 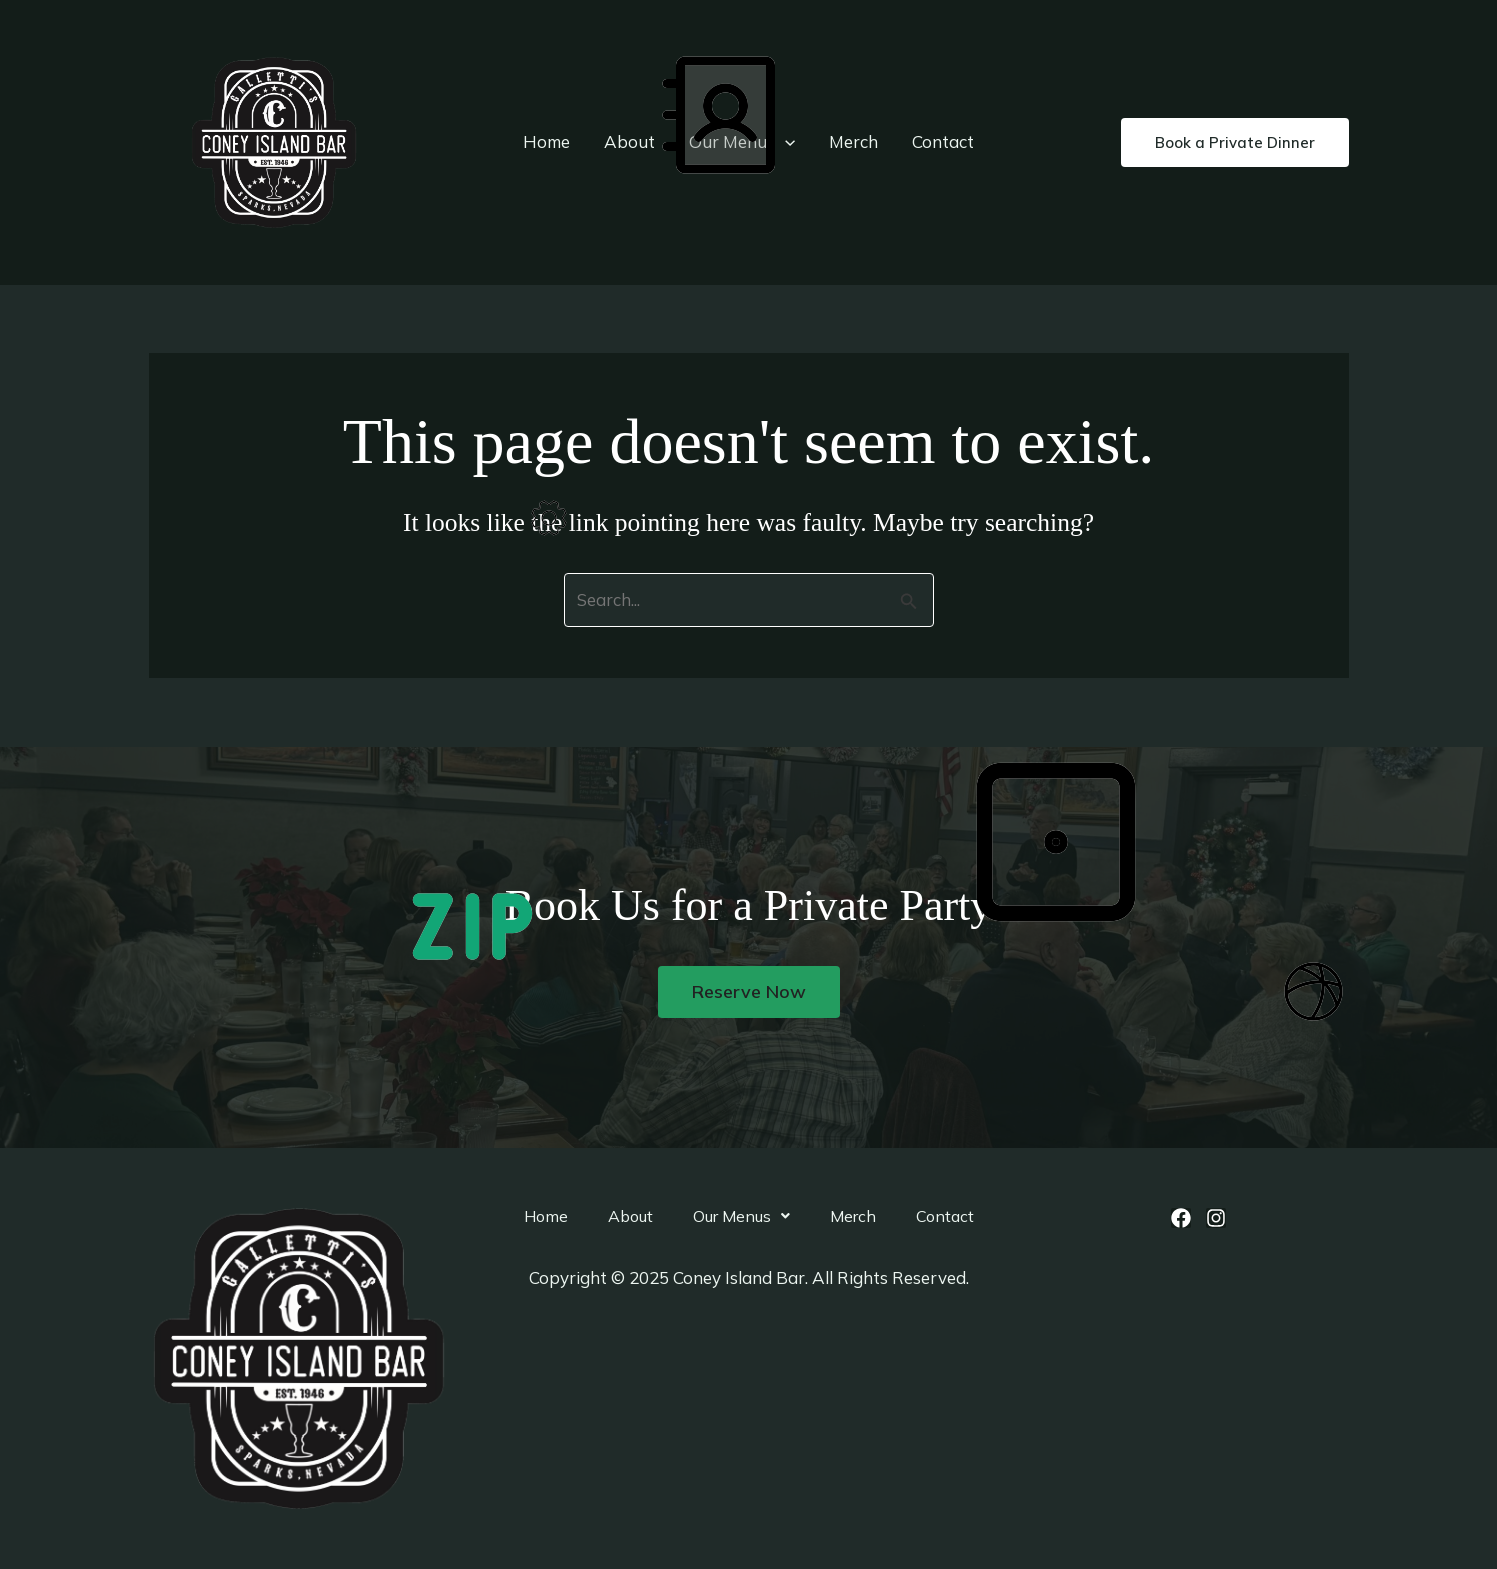 What do you see at coordinates (721, 115) in the screenshot?
I see `open your contacts list` at bounding box center [721, 115].